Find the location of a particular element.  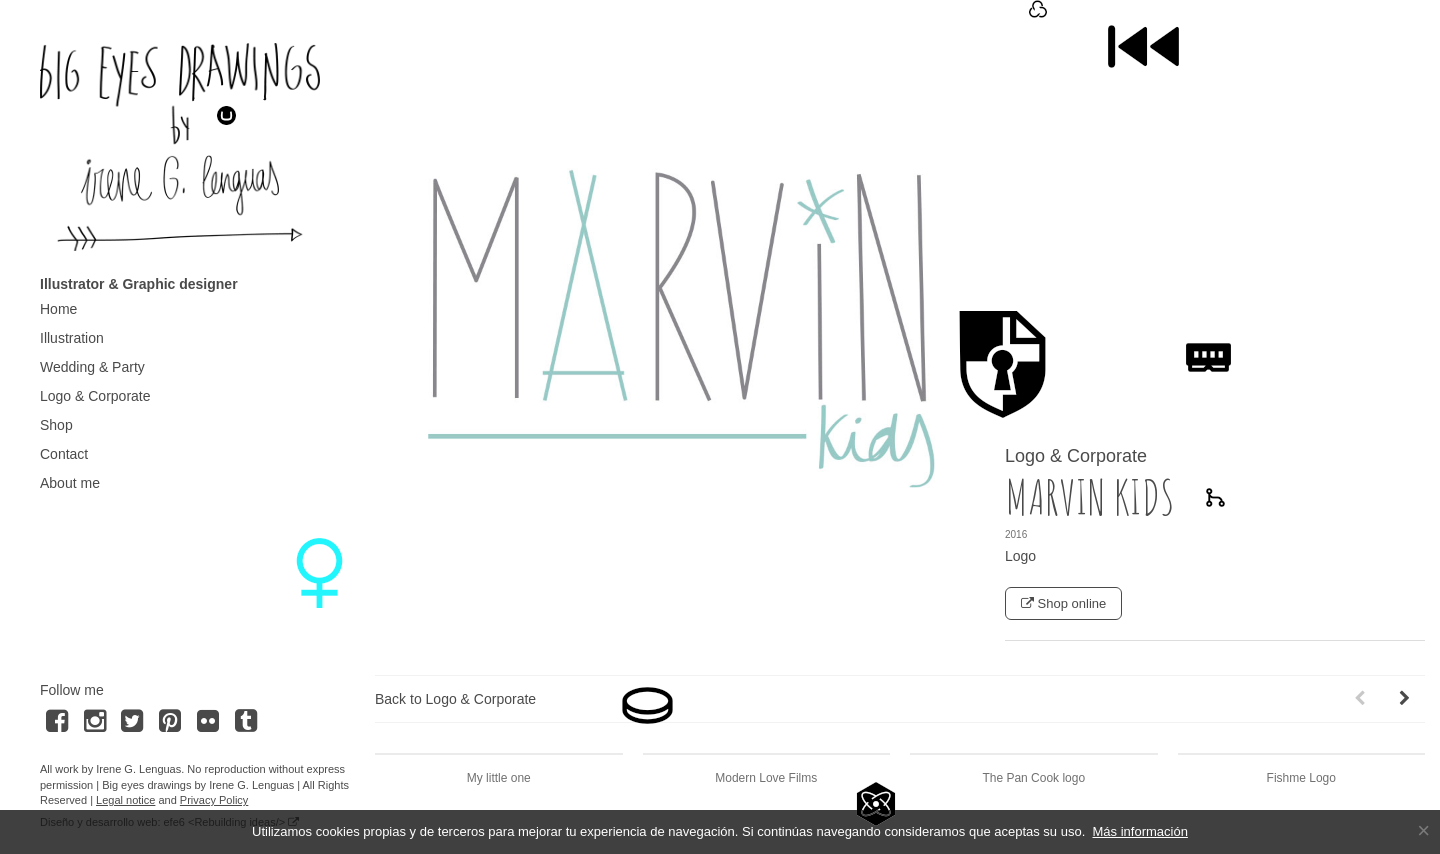

view your coin balance or currency is located at coordinates (647, 705).